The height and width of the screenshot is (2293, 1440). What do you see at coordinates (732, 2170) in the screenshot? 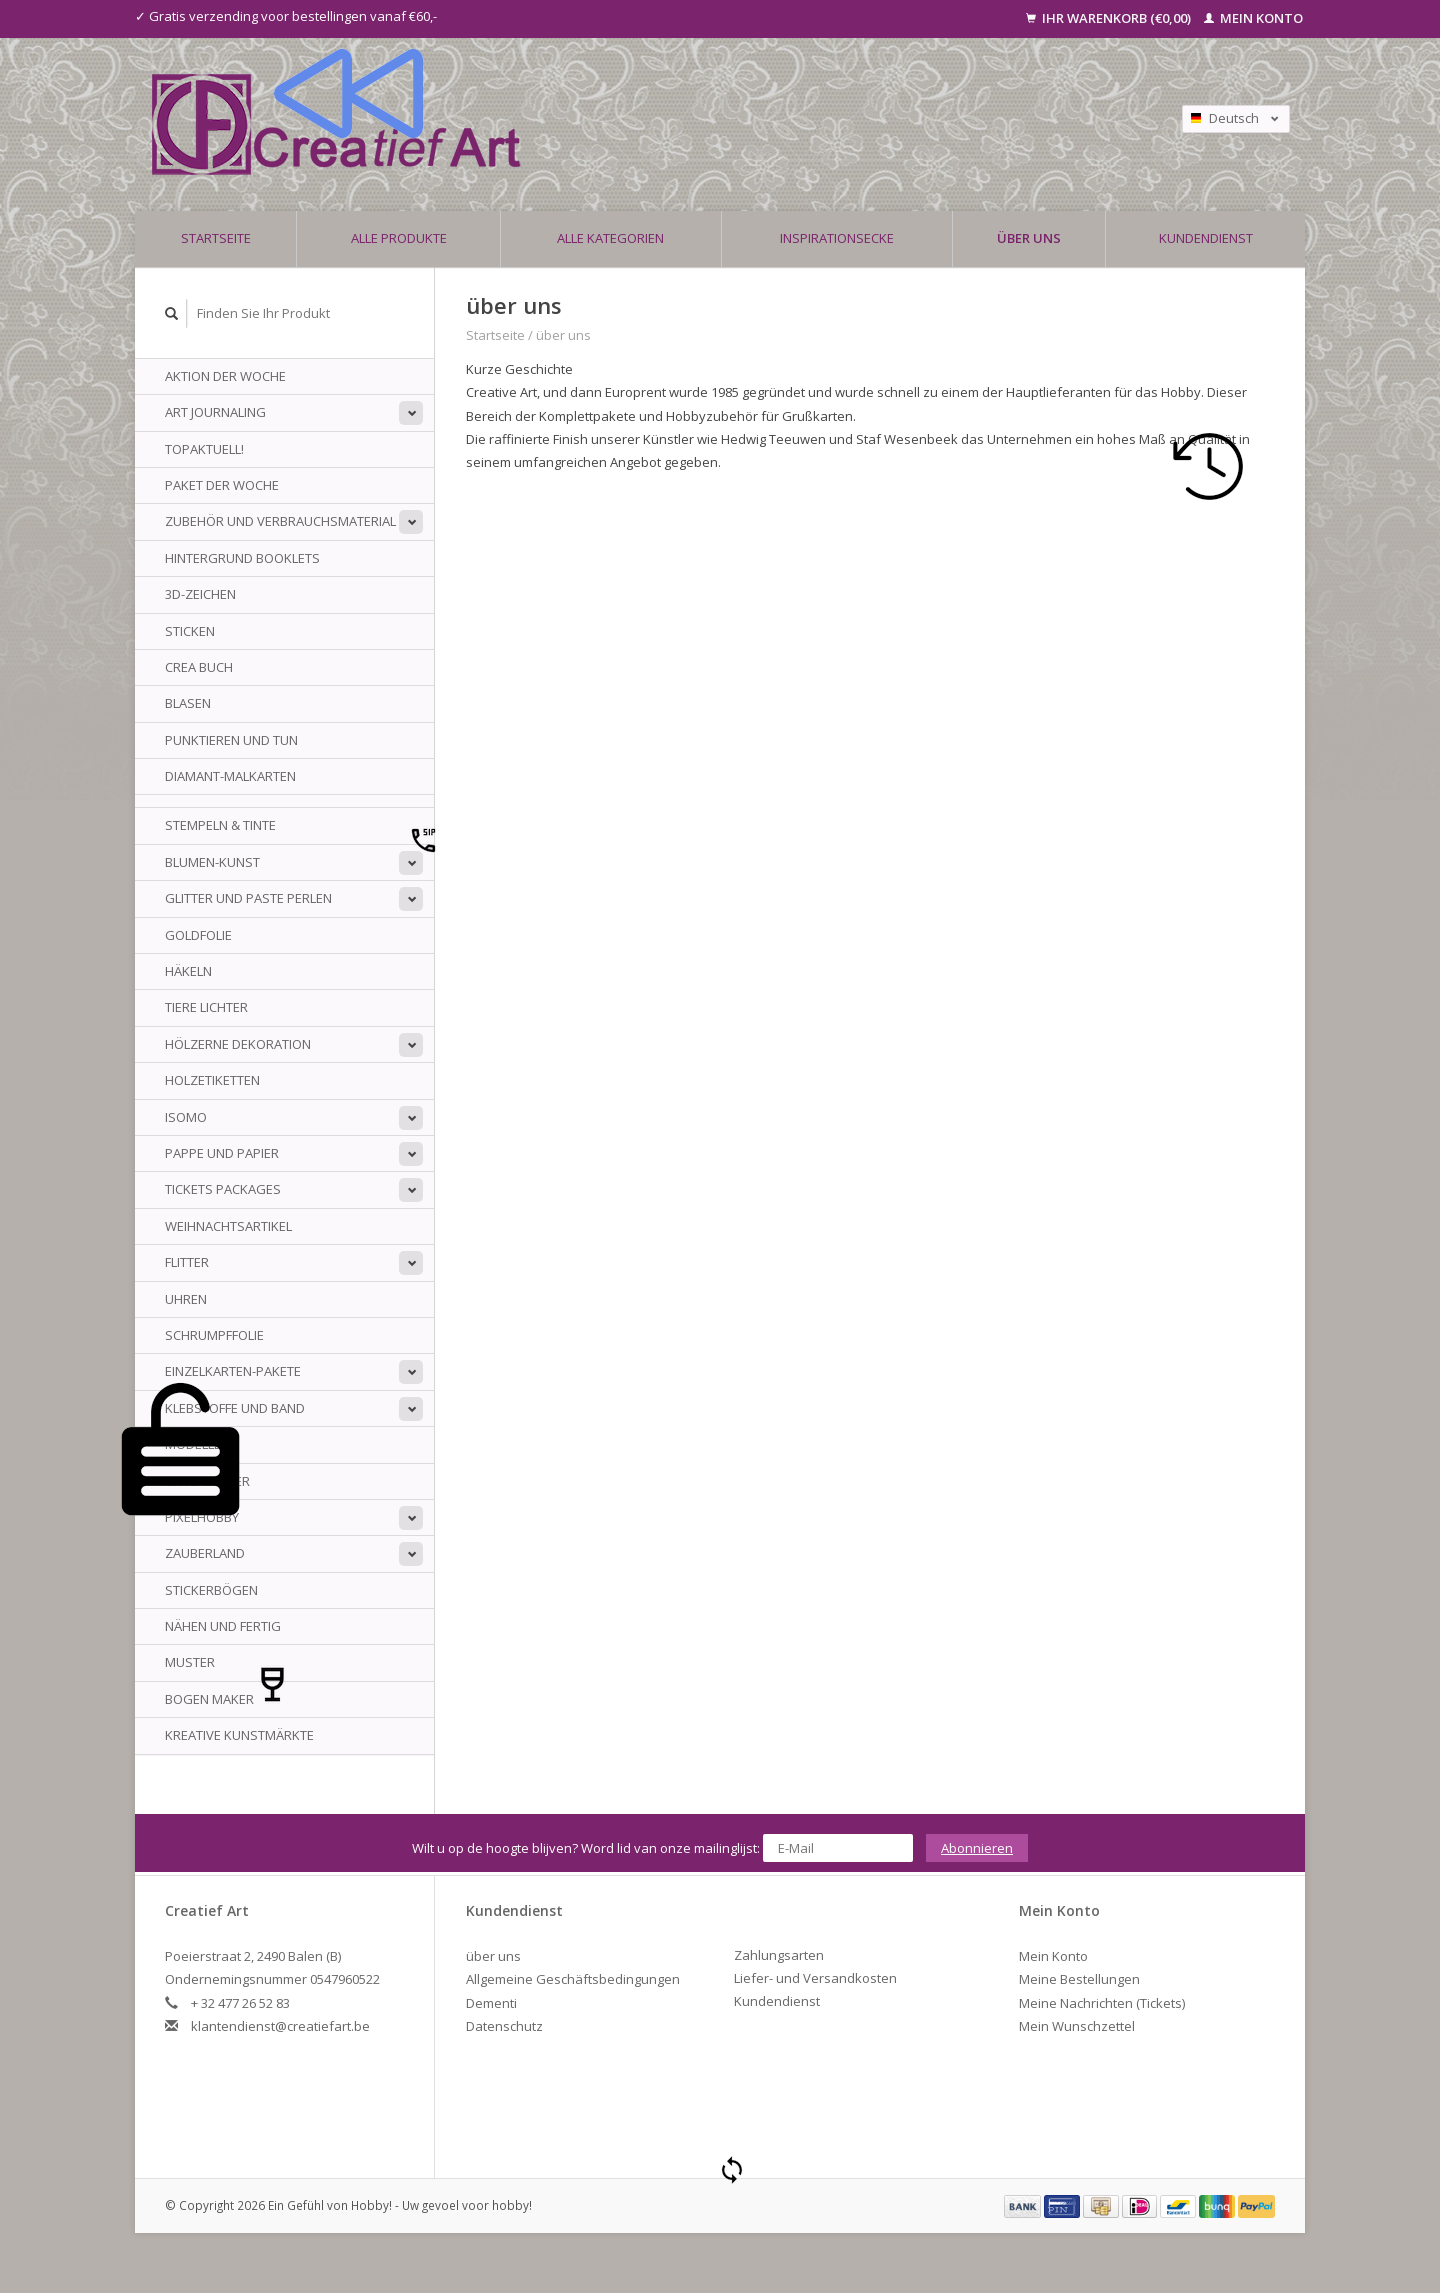
I see `sync data with cloud or server` at bounding box center [732, 2170].